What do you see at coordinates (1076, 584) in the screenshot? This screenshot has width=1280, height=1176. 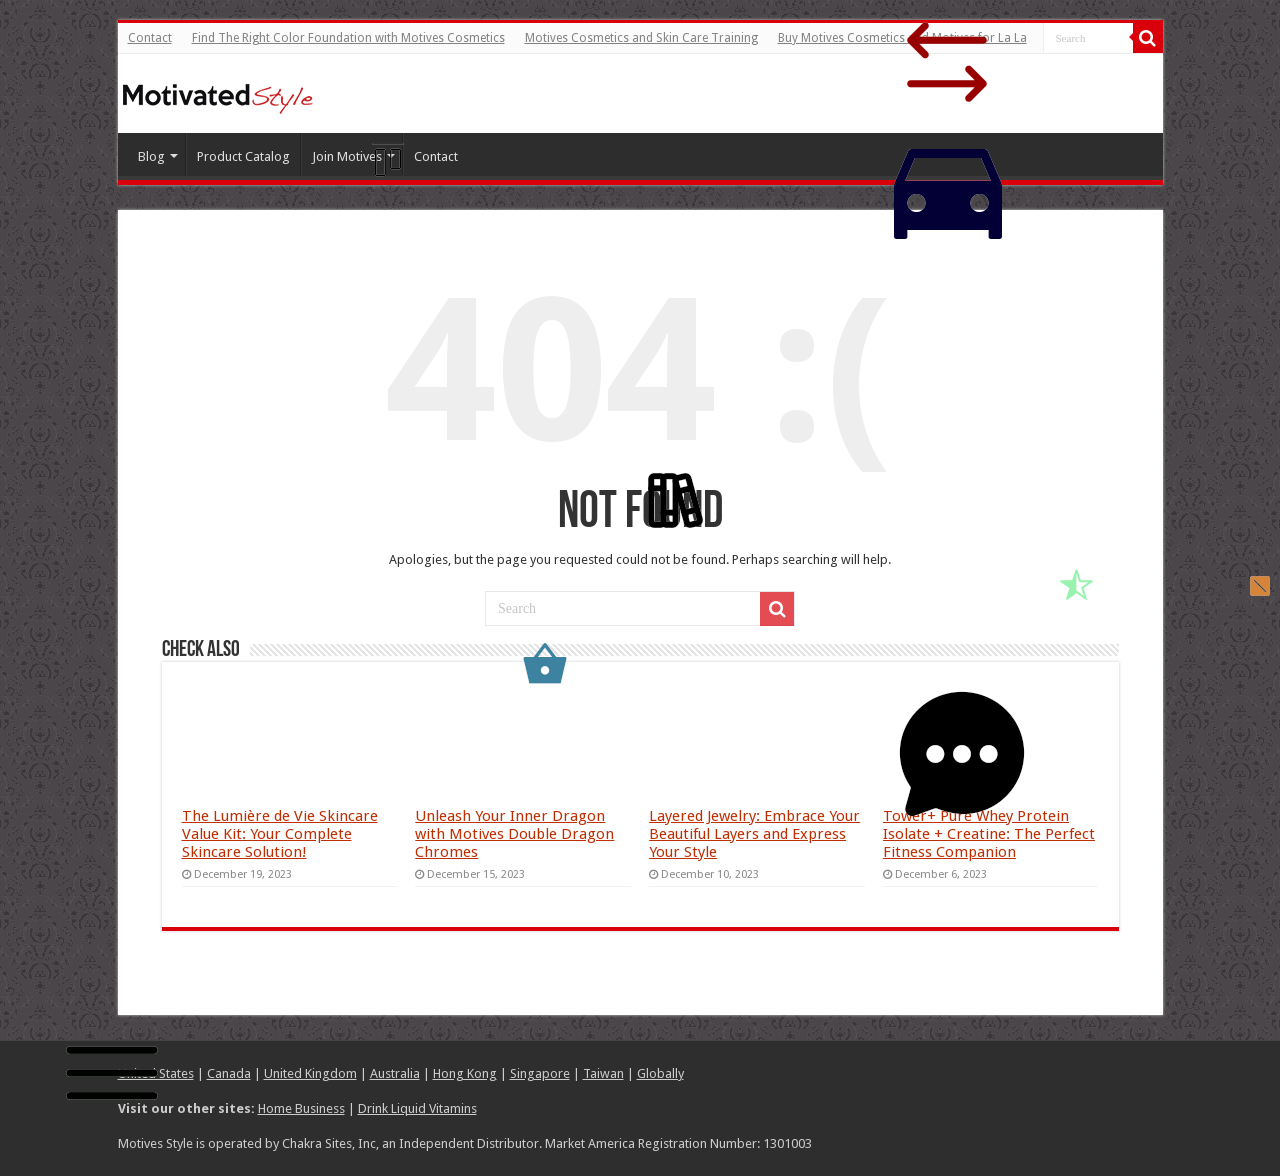 I see `indicates a partial or half-star rating` at bounding box center [1076, 584].